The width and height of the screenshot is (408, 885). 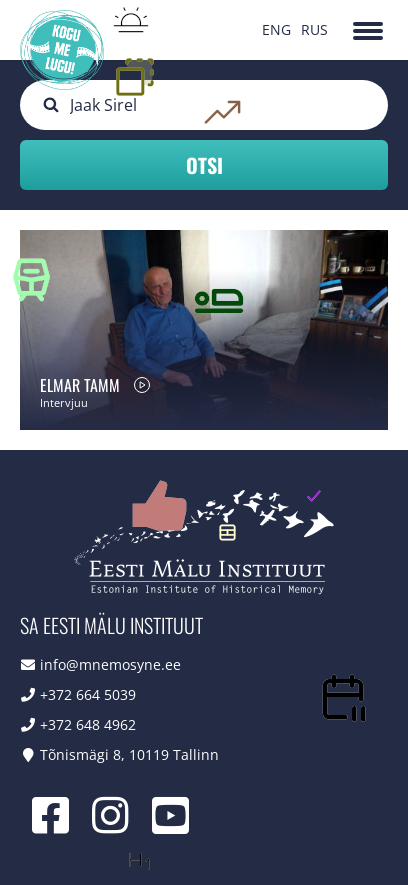 What do you see at coordinates (314, 496) in the screenshot?
I see `confirm or submit an action` at bounding box center [314, 496].